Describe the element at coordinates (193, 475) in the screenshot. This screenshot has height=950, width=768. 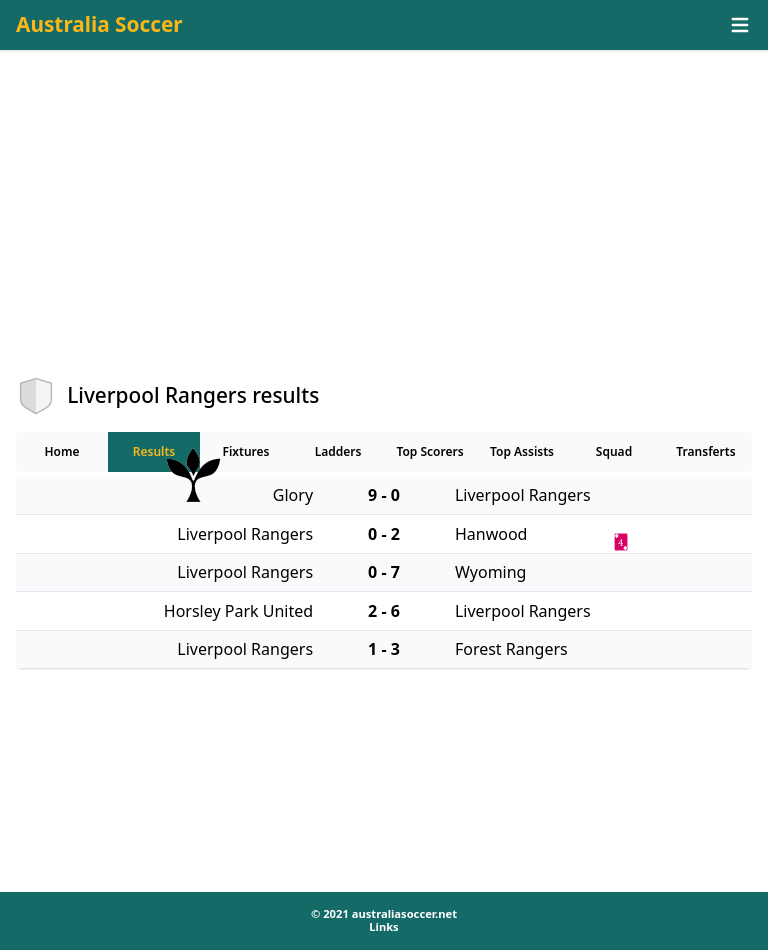
I see `indicates new growth or beginner status` at that location.